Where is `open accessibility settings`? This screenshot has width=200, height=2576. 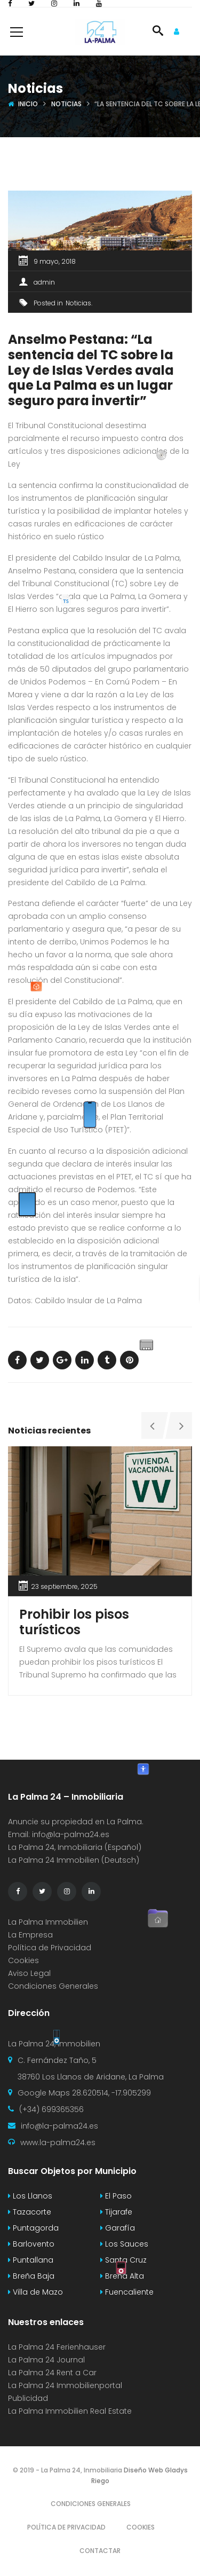
open accessibility settings is located at coordinates (143, 1769).